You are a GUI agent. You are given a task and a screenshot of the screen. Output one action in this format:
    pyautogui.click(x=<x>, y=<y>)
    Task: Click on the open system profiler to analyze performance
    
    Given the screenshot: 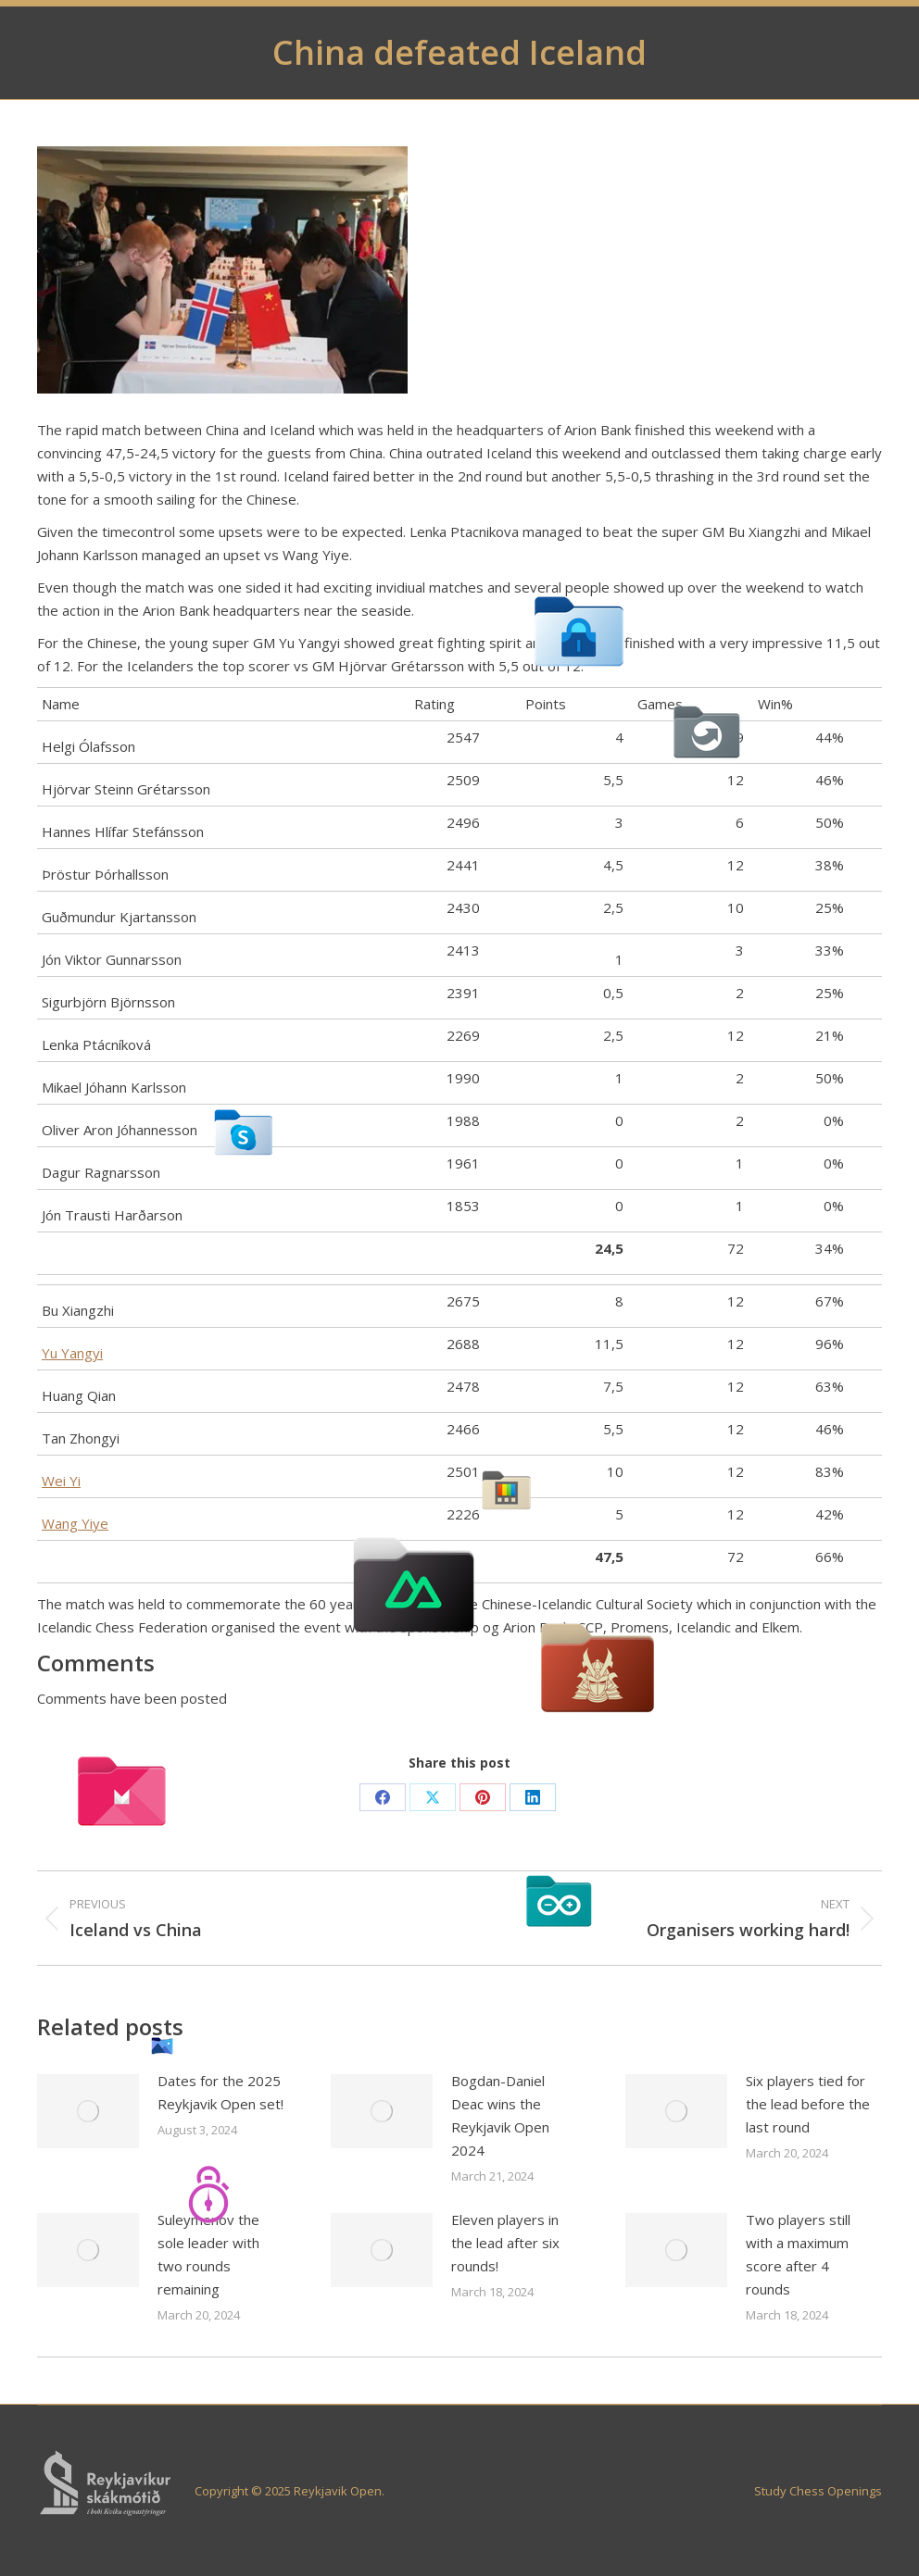 What is the action you would take?
    pyautogui.click(x=208, y=2195)
    